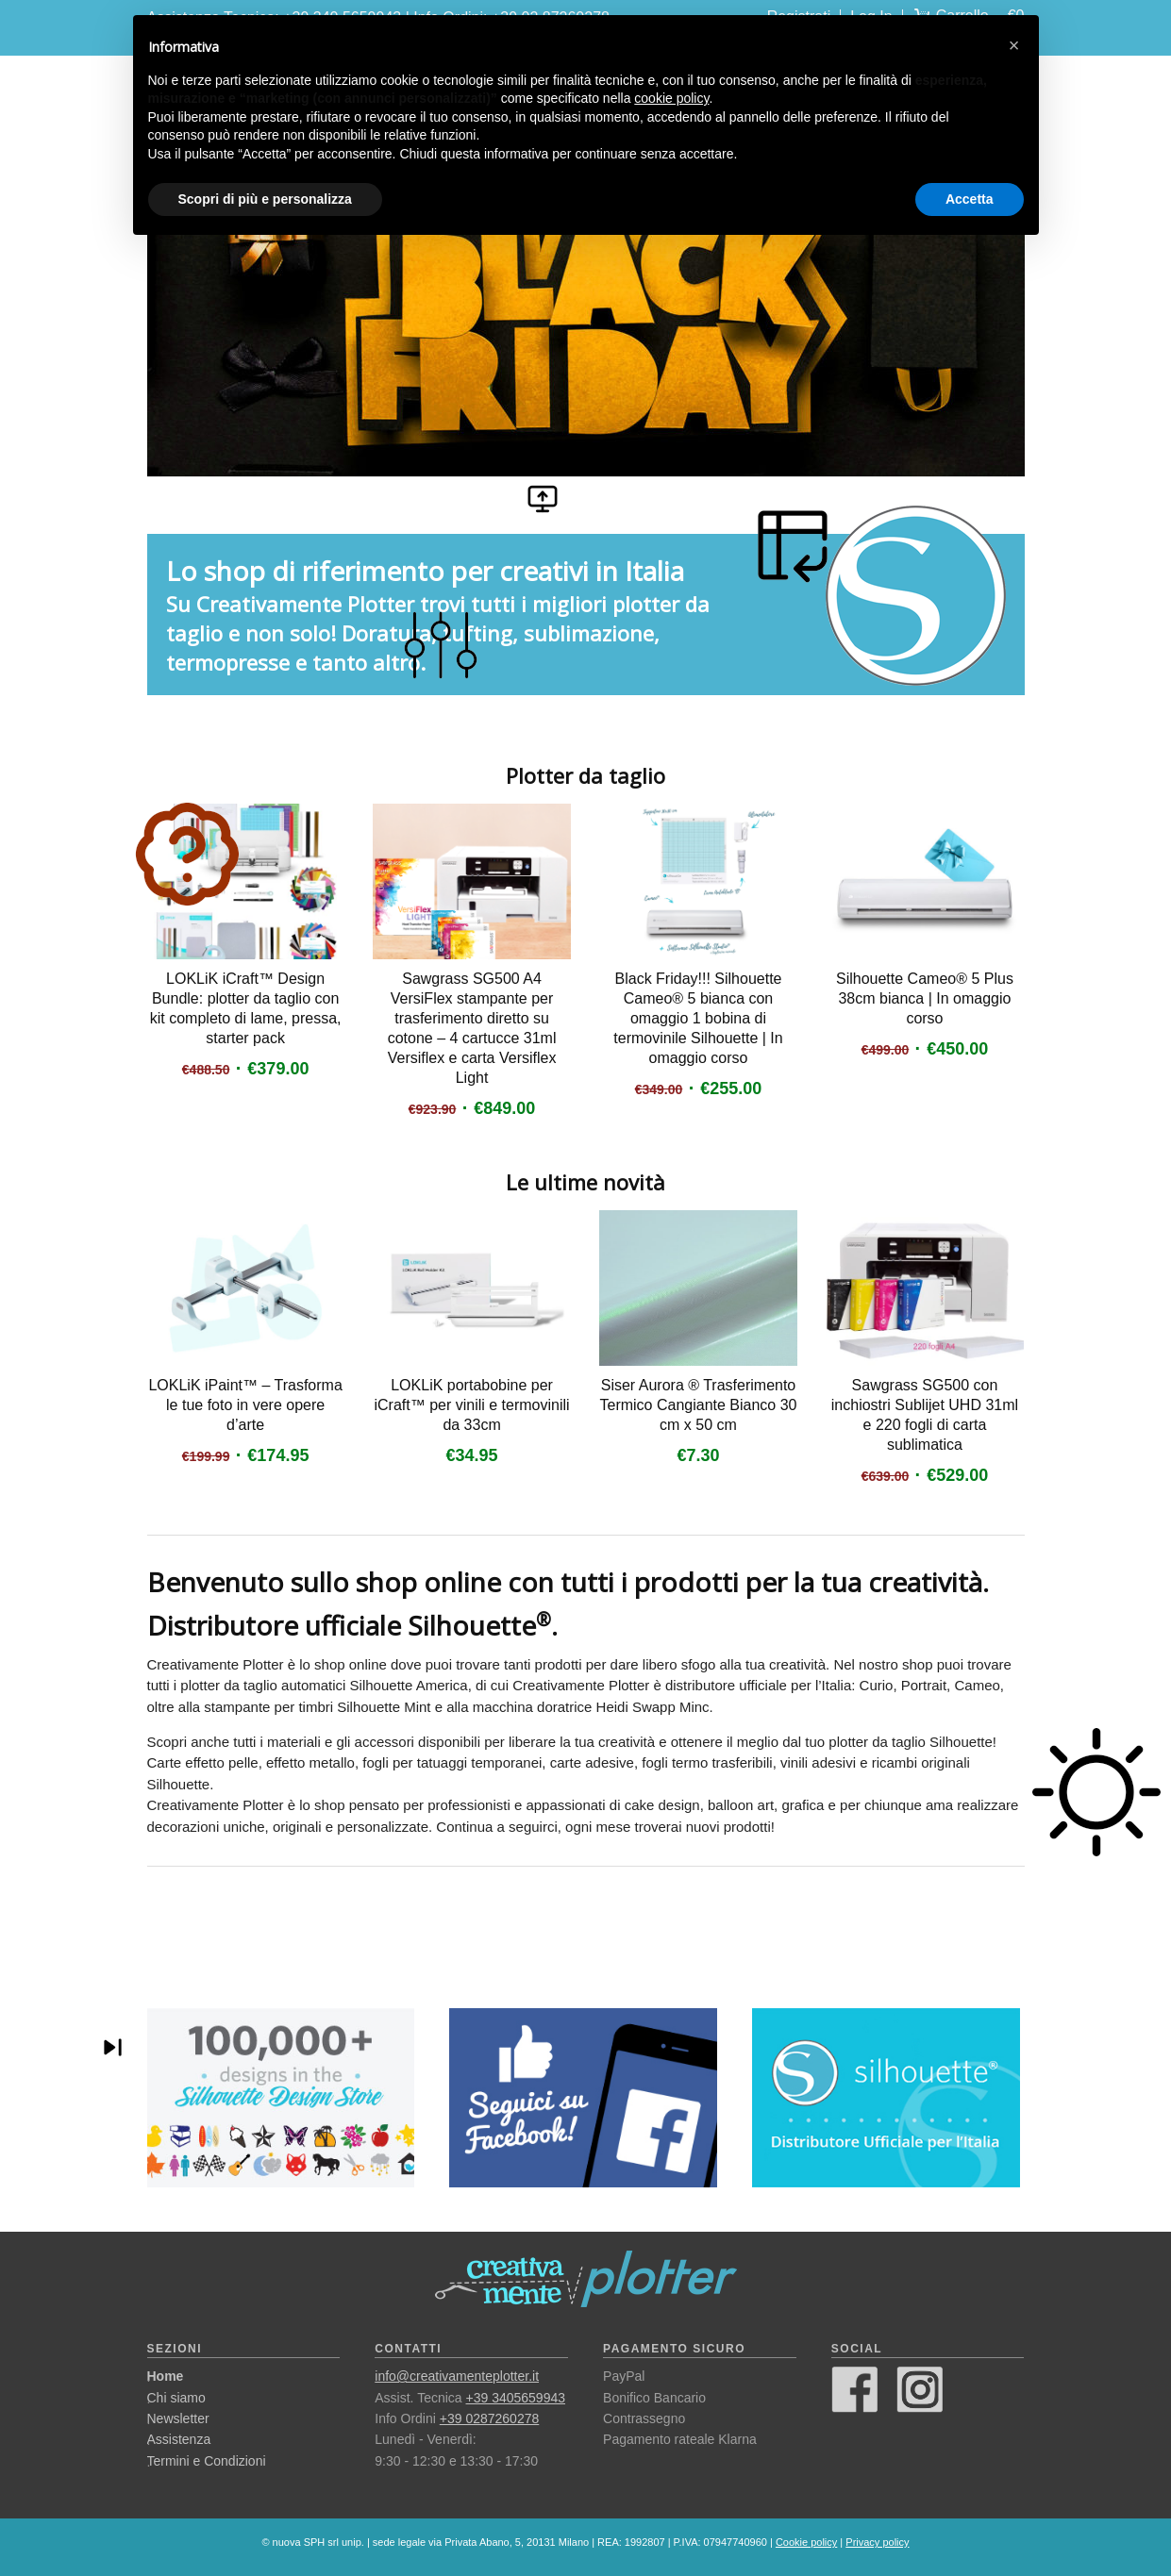 The width and height of the screenshot is (1171, 2576). Describe the element at coordinates (187, 854) in the screenshot. I see `access help or FAQ section` at that location.